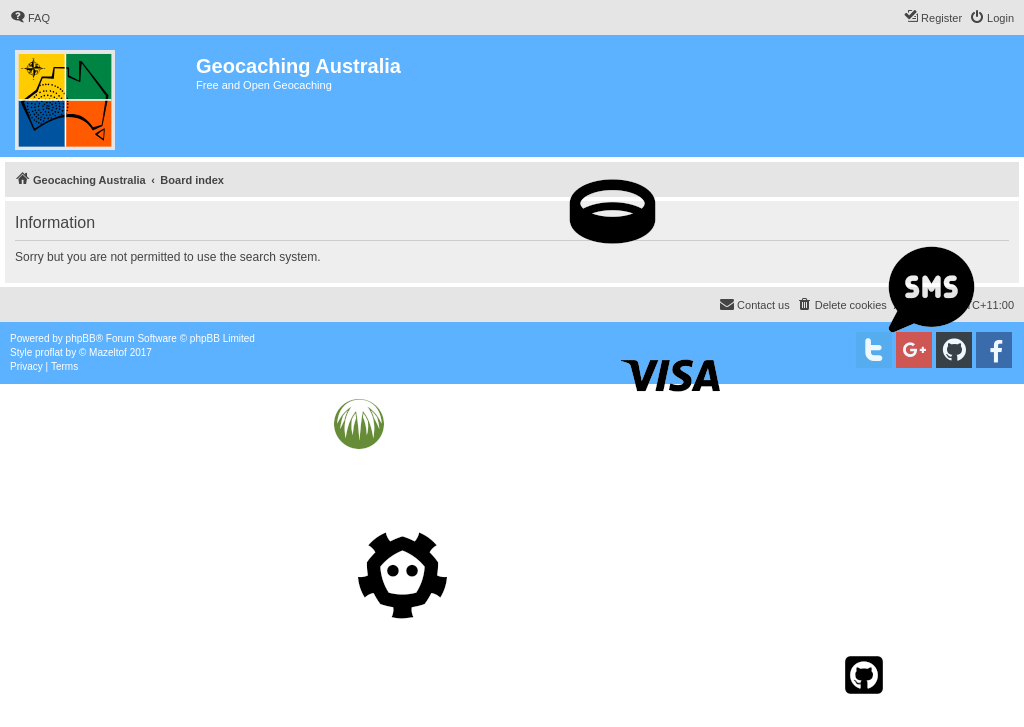  I want to click on open BitComet torrent client, so click(359, 424).